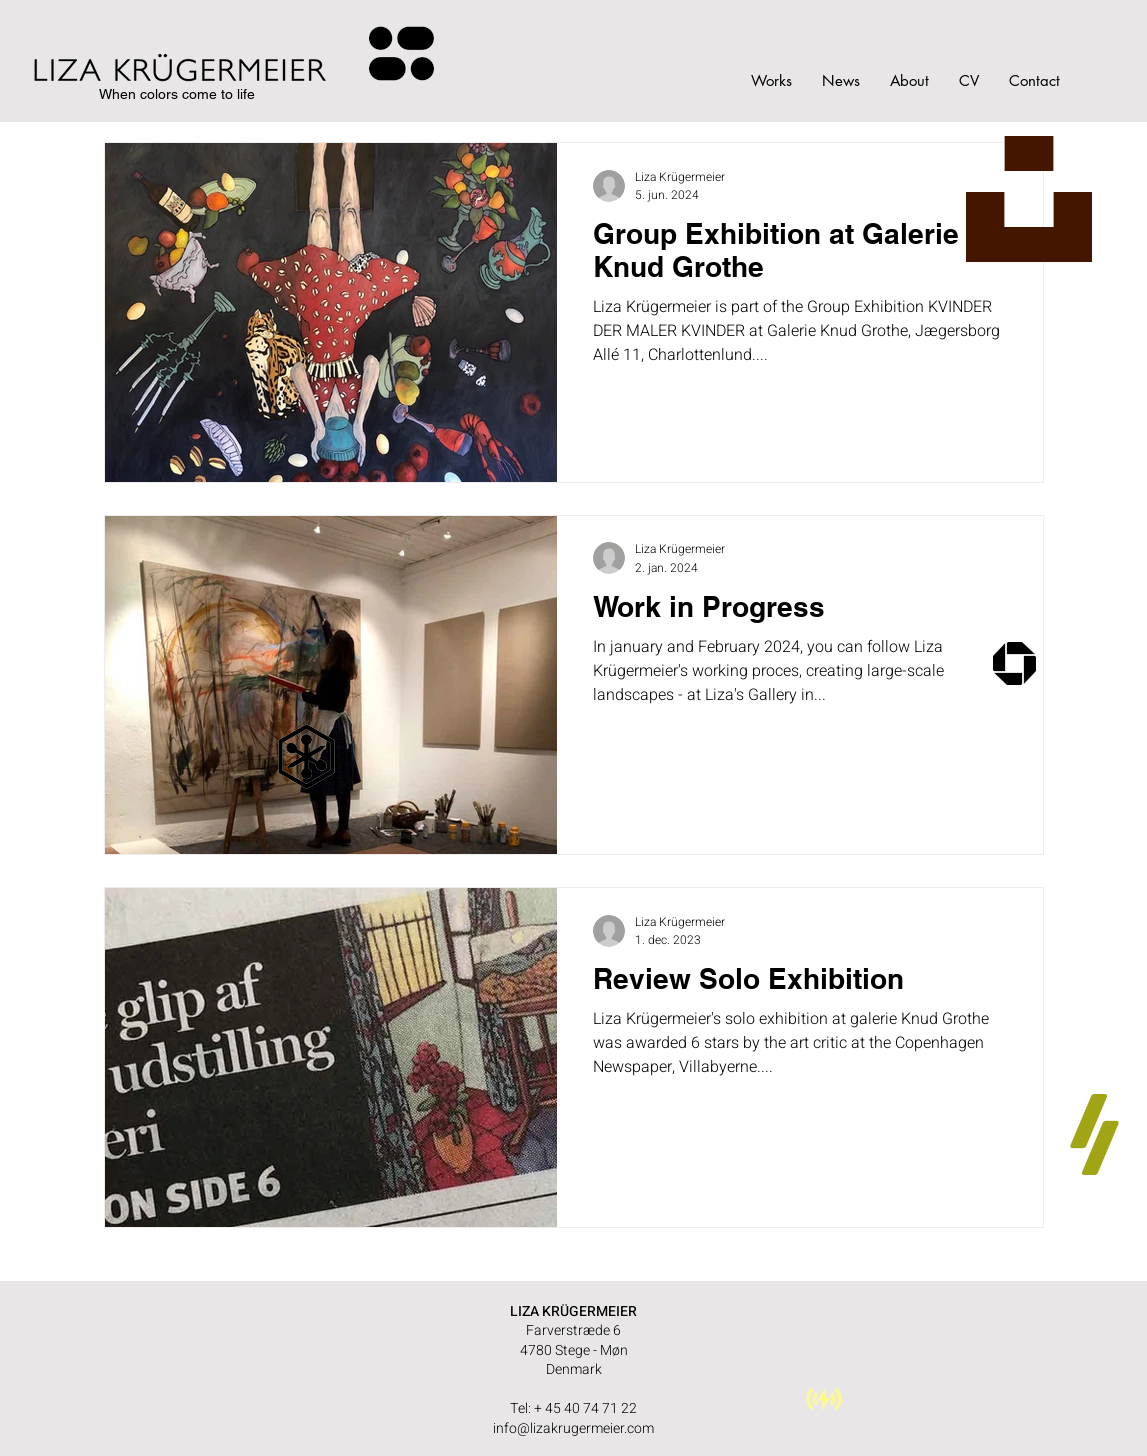 The width and height of the screenshot is (1147, 1456). Describe the element at coordinates (1094, 1134) in the screenshot. I see `open Winamp media player` at that location.